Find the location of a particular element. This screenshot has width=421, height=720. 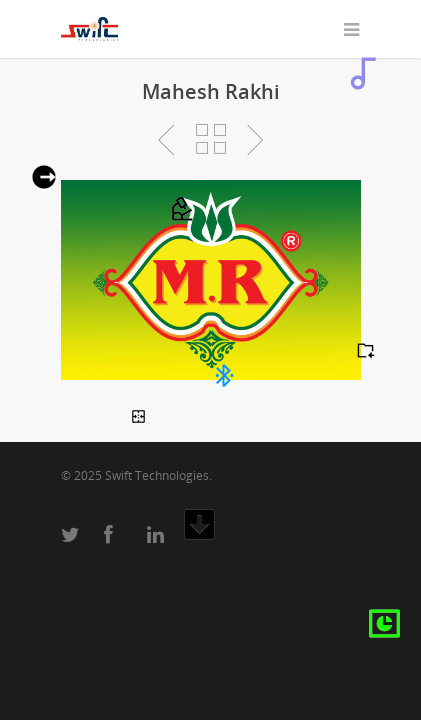

merge selected cells horizontally in a table is located at coordinates (138, 416).